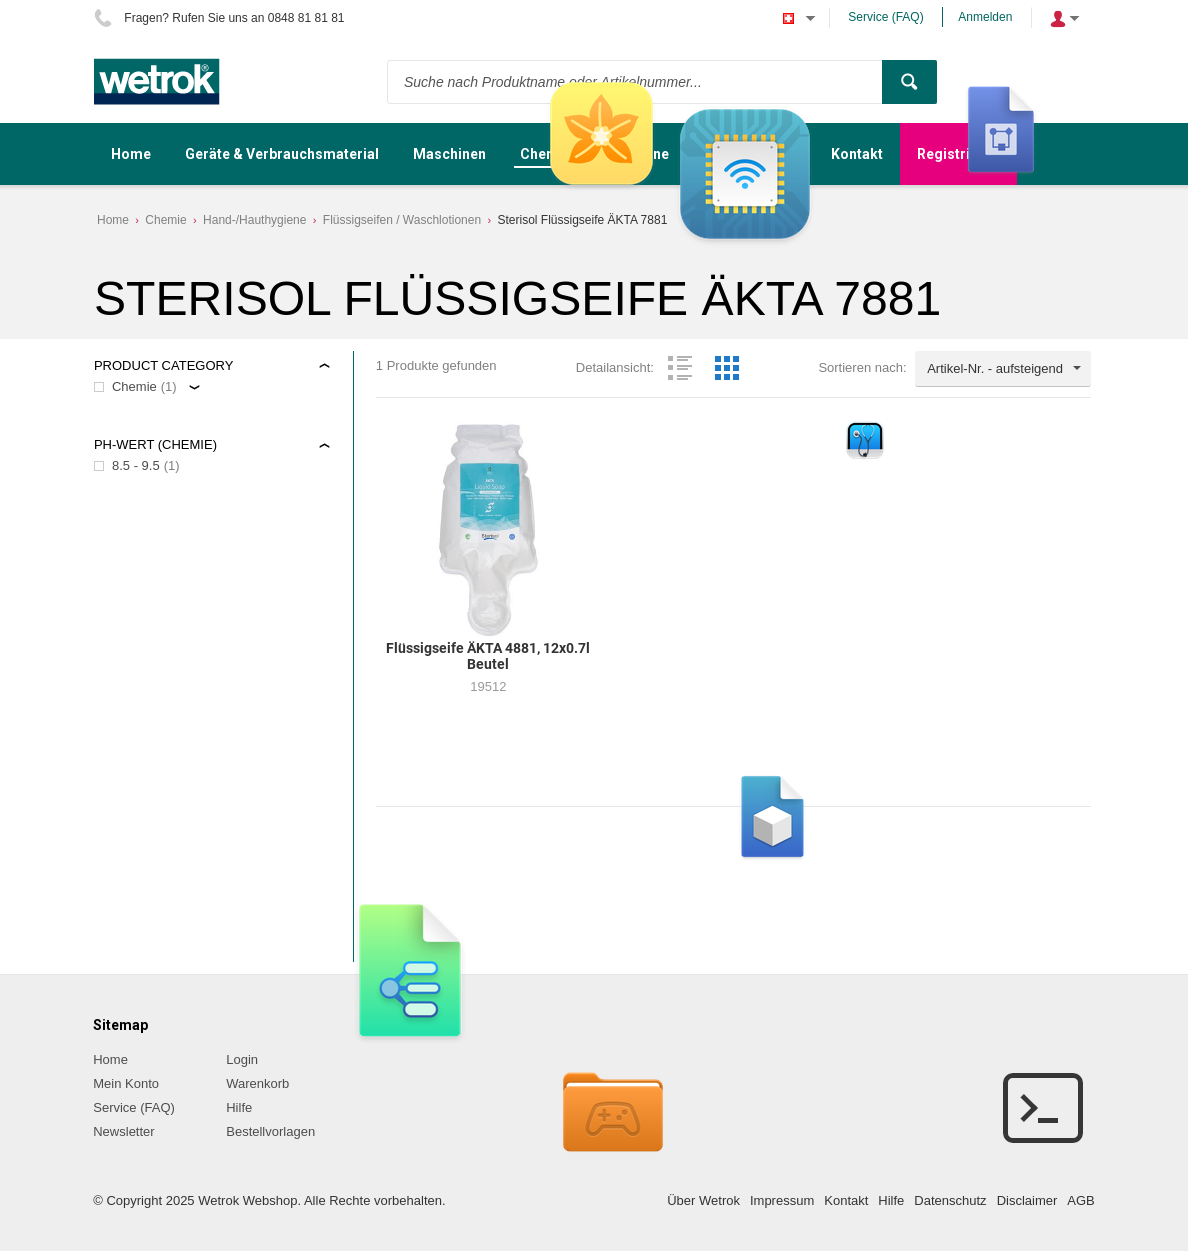 This screenshot has width=1188, height=1251. What do you see at coordinates (601, 133) in the screenshot?
I see `open vanilla os application` at bounding box center [601, 133].